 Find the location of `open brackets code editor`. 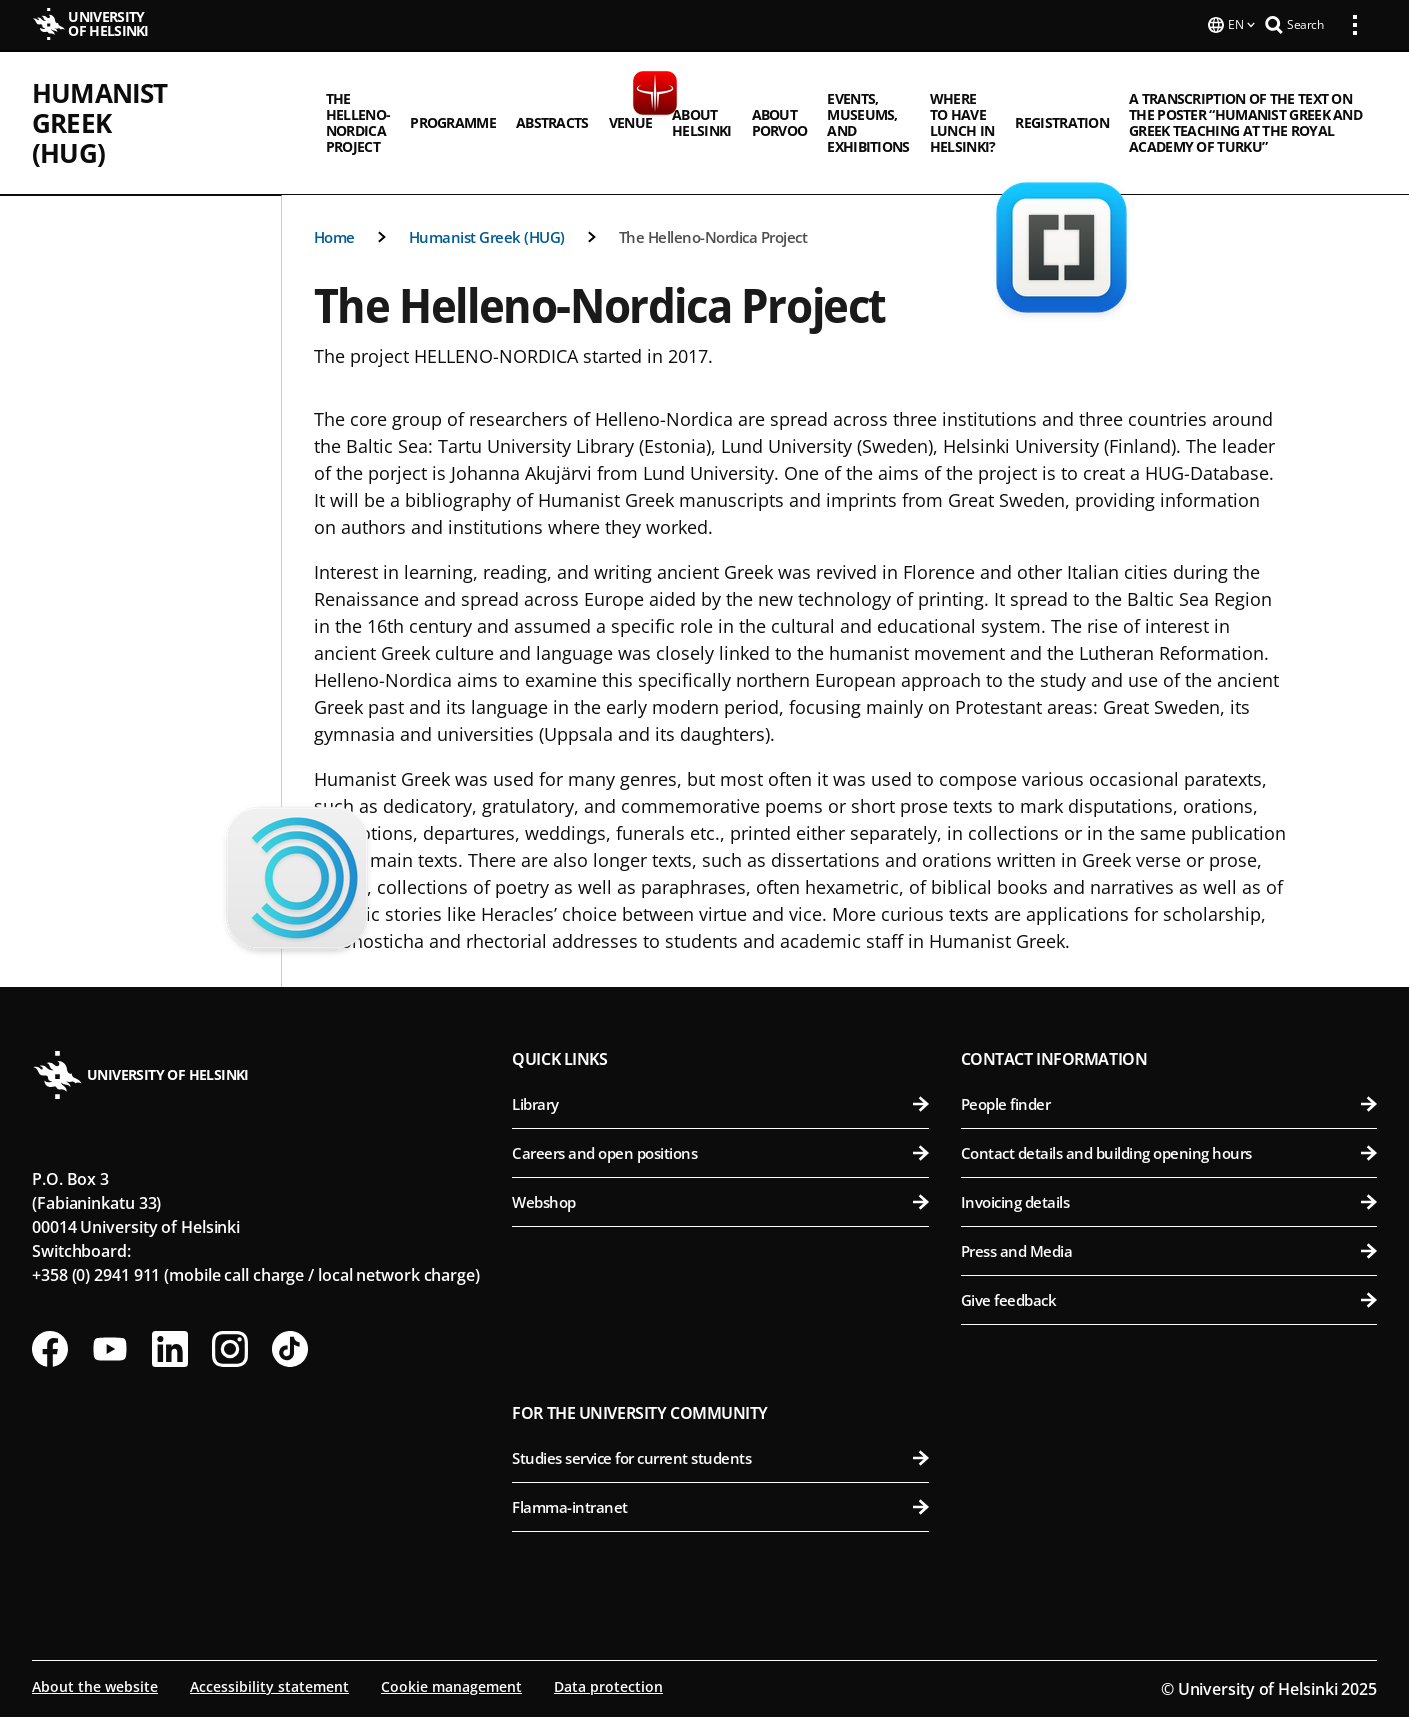

open brackets code editor is located at coordinates (1061, 247).